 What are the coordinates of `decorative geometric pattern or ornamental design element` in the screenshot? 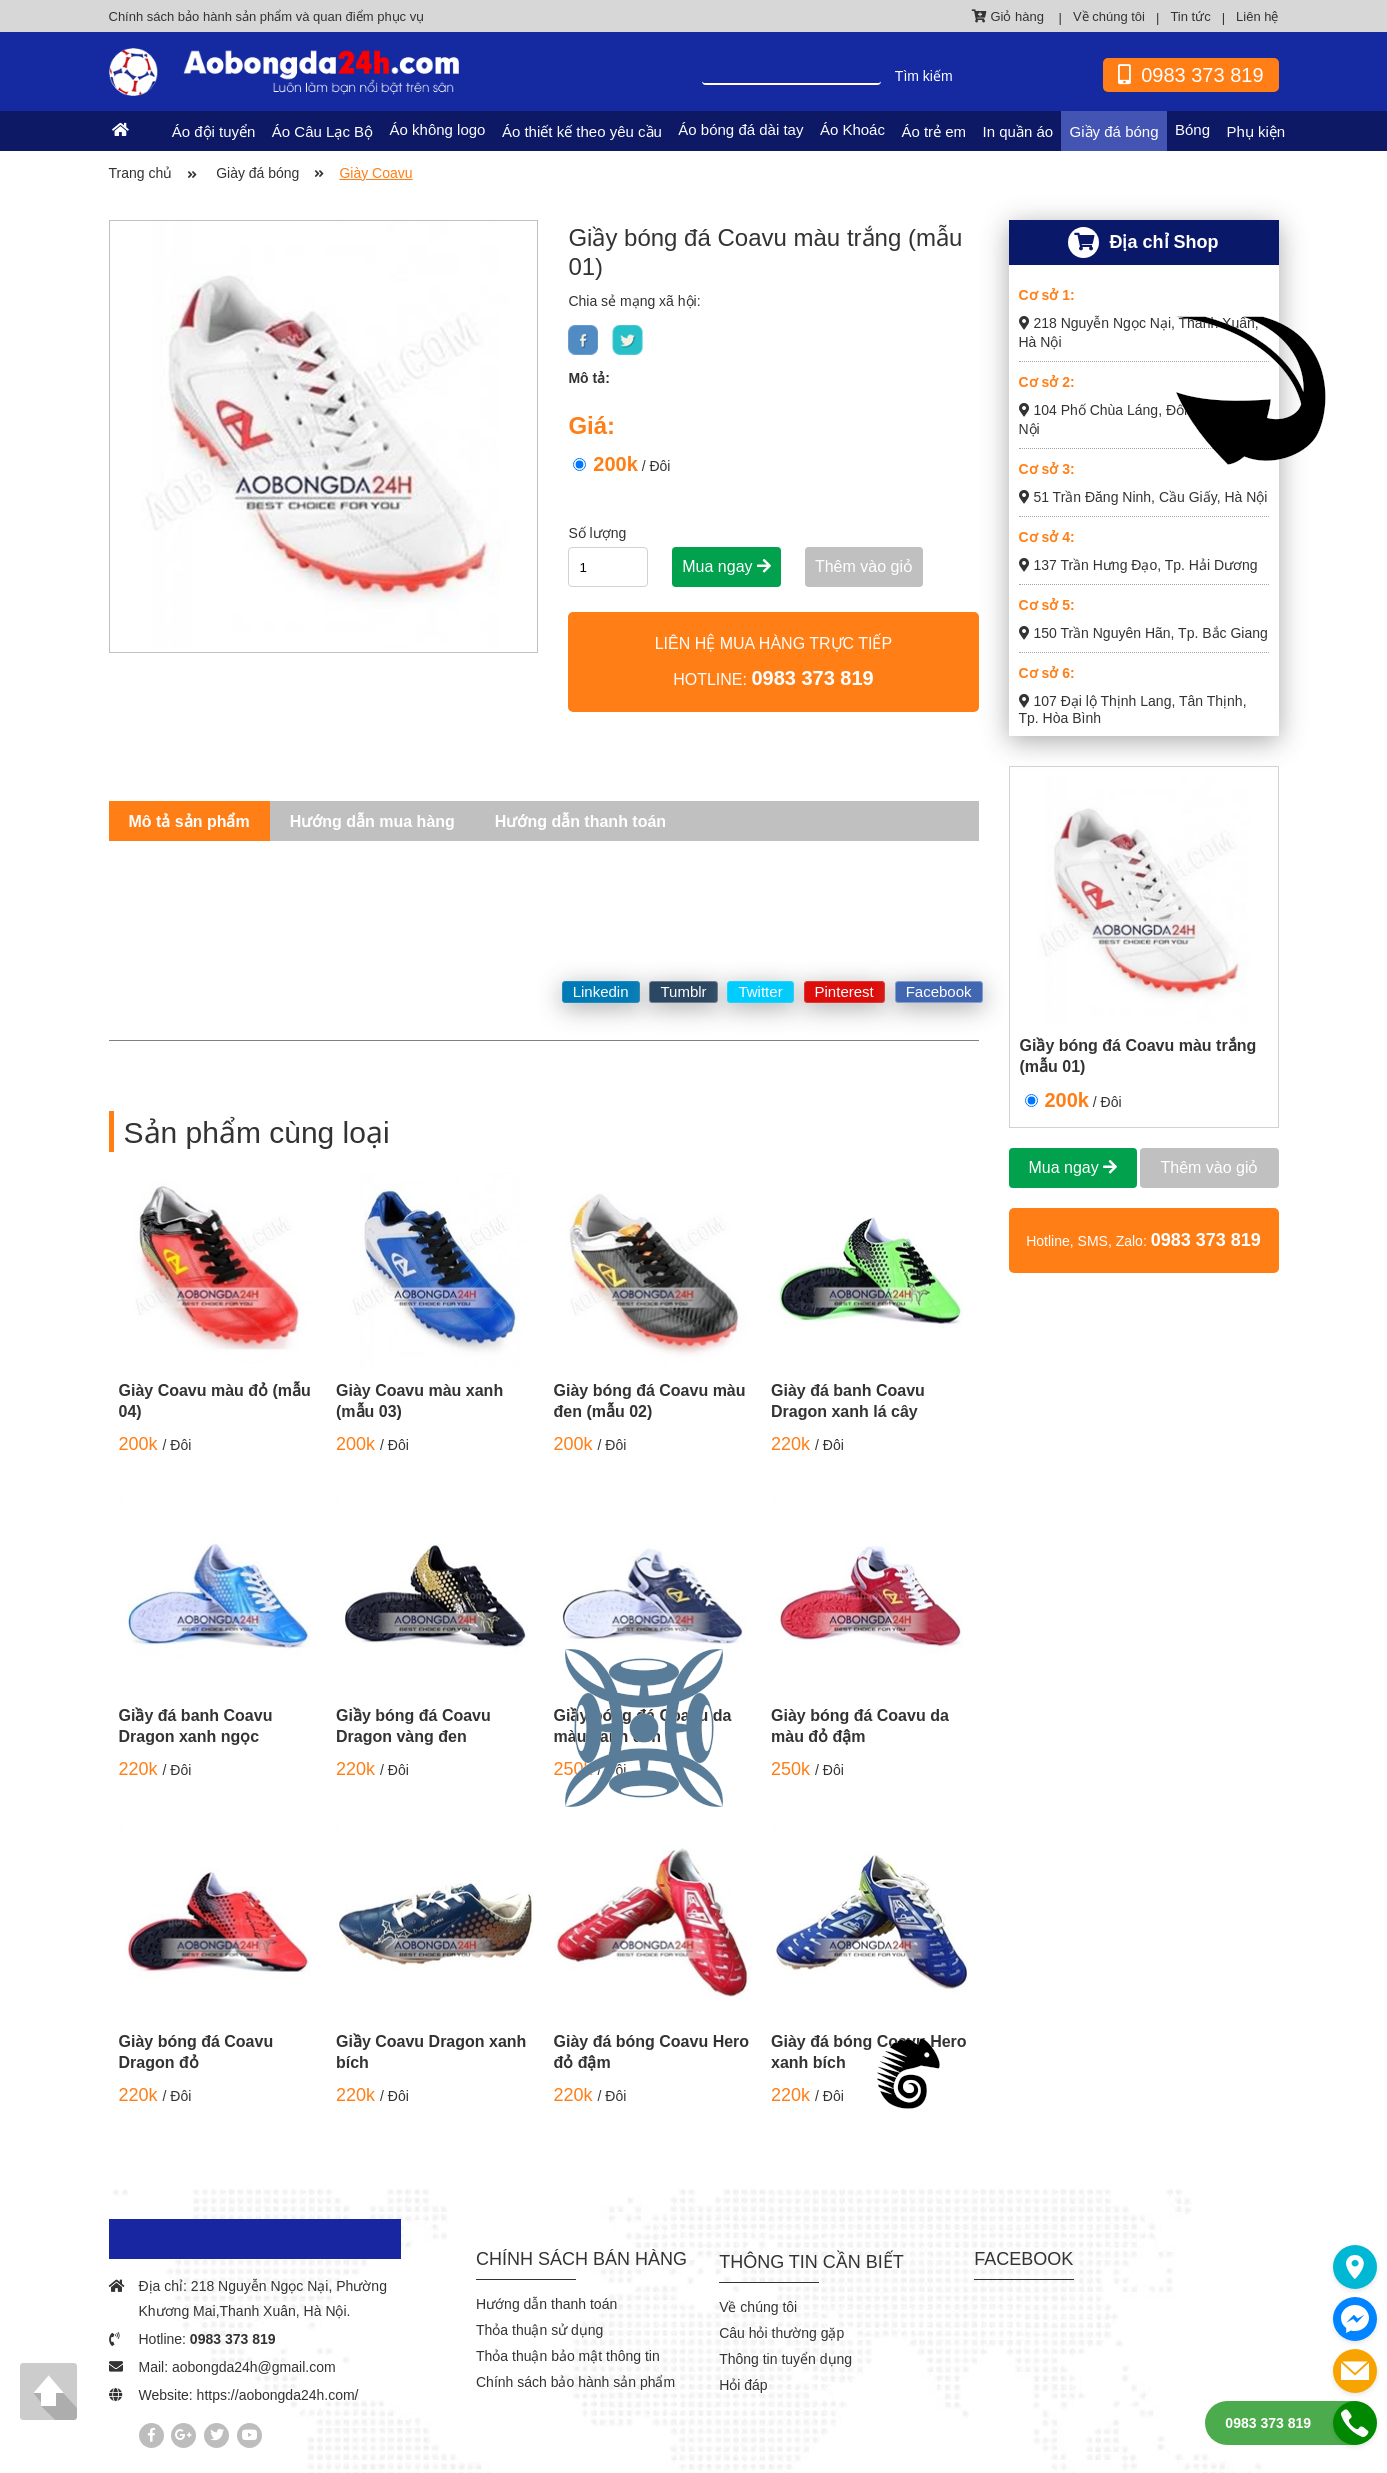 It's located at (644, 1728).